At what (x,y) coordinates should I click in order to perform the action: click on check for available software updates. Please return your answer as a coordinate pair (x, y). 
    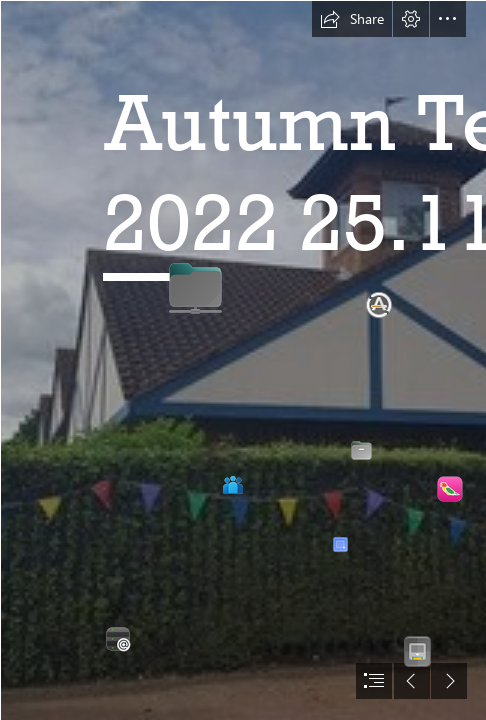
    Looking at the image, I should click on (379, 305).